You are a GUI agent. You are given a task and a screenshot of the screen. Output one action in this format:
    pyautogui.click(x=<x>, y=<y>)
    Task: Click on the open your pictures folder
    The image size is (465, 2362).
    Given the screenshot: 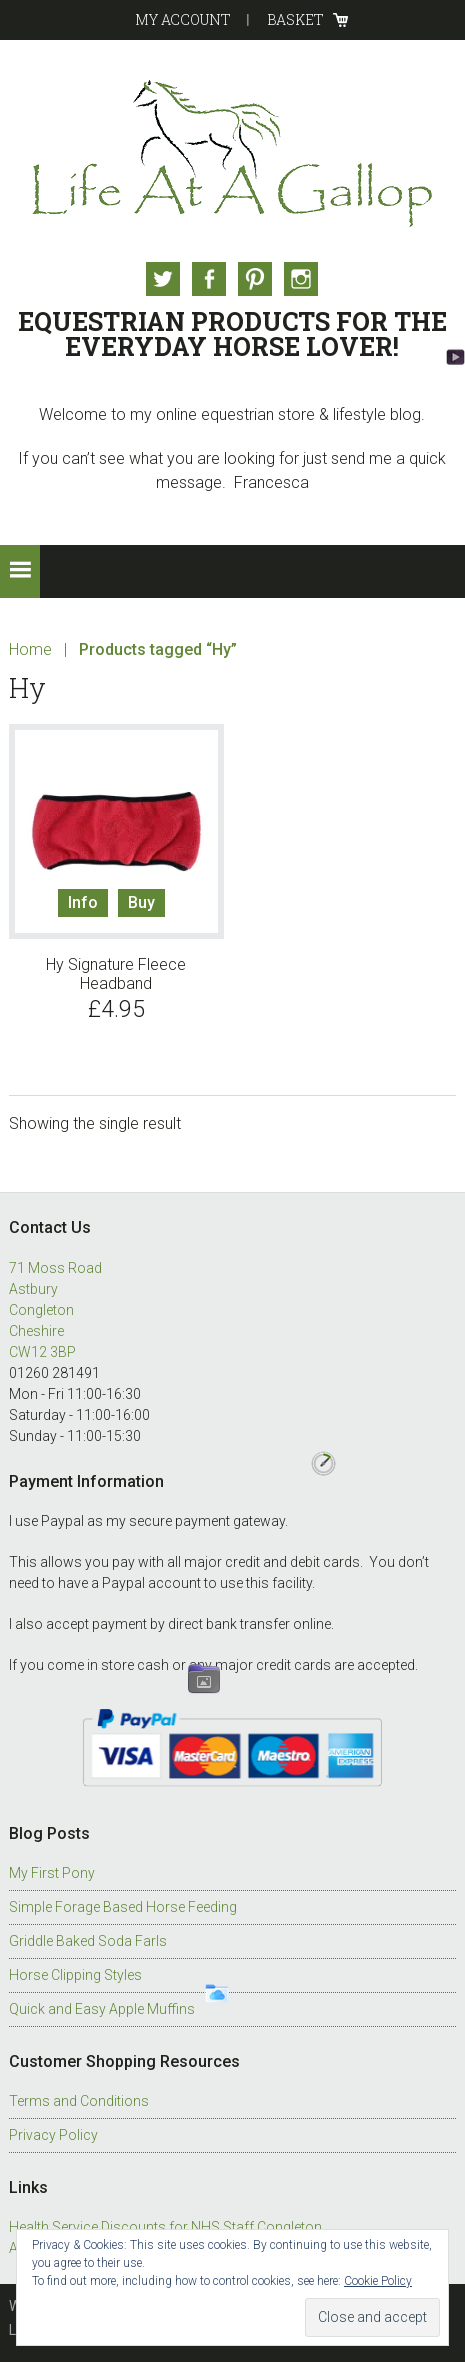 What is the action you would take?
    pyautogui.click(x=204, y=1678)
    